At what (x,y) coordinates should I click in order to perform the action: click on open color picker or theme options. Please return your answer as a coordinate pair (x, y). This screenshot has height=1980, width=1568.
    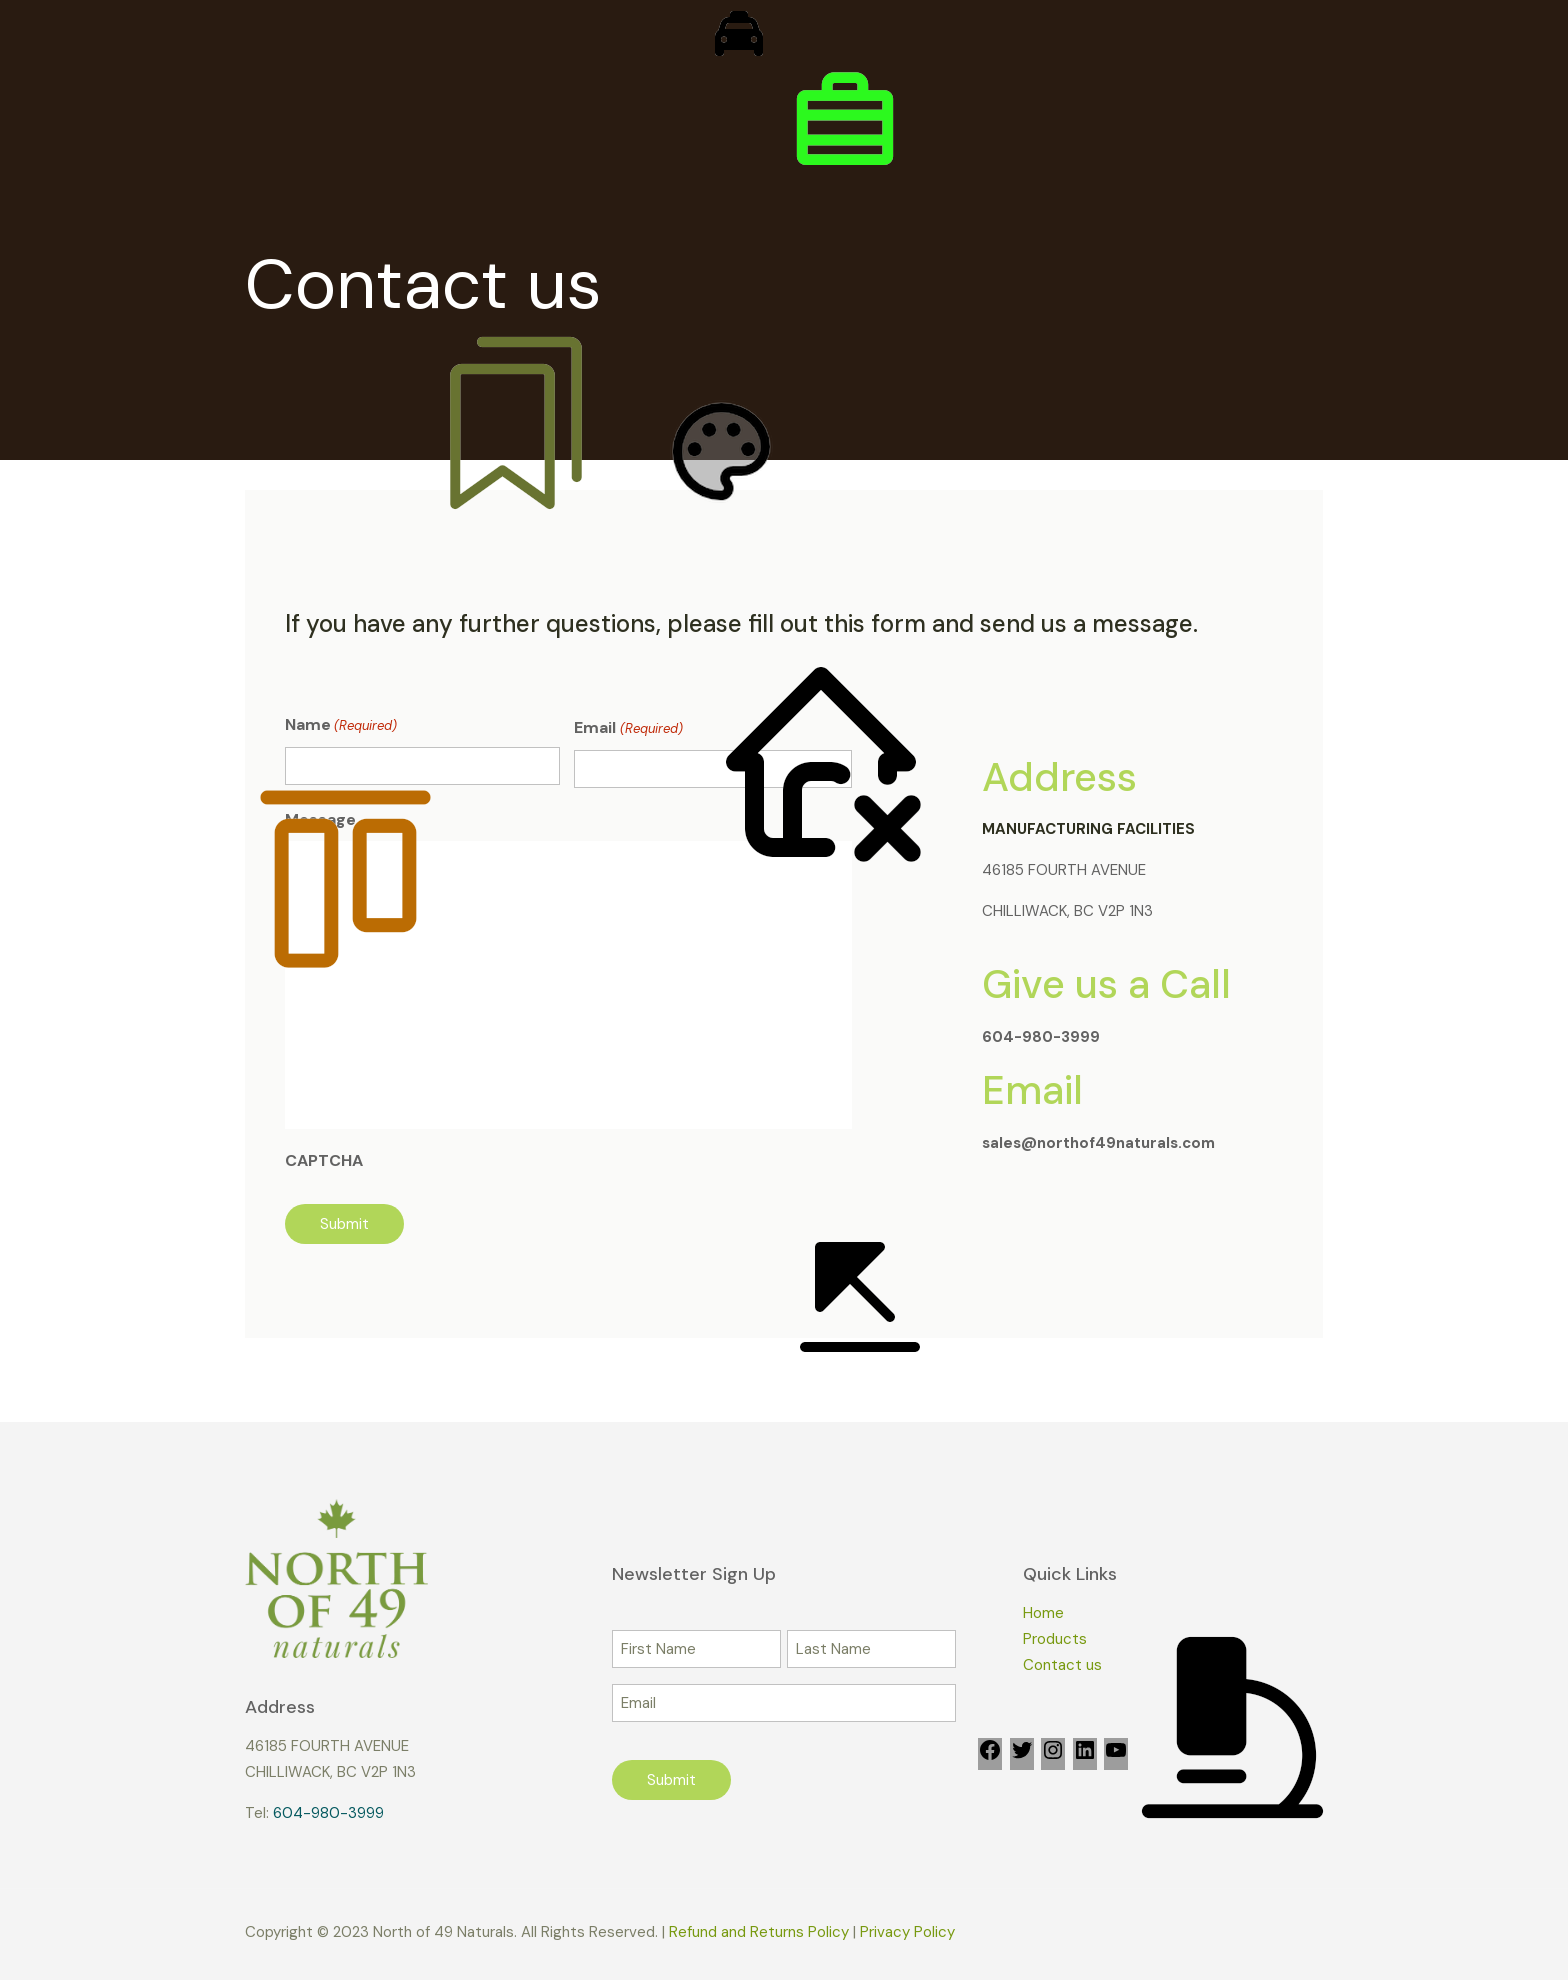
    Looking at the image, I should click on (721, 451).